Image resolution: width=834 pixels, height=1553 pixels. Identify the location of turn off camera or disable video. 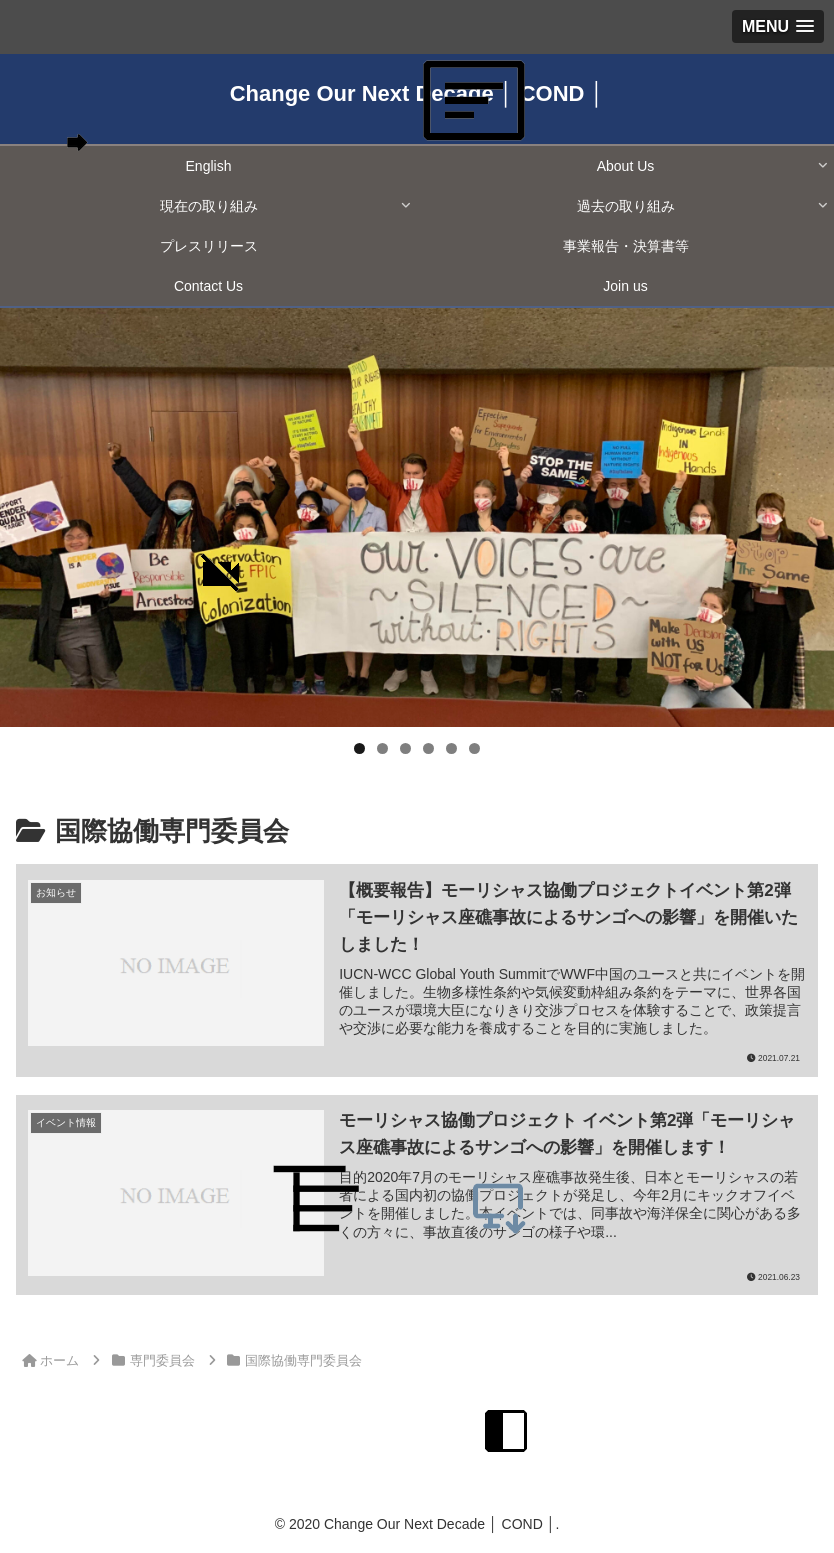
(221, 574).